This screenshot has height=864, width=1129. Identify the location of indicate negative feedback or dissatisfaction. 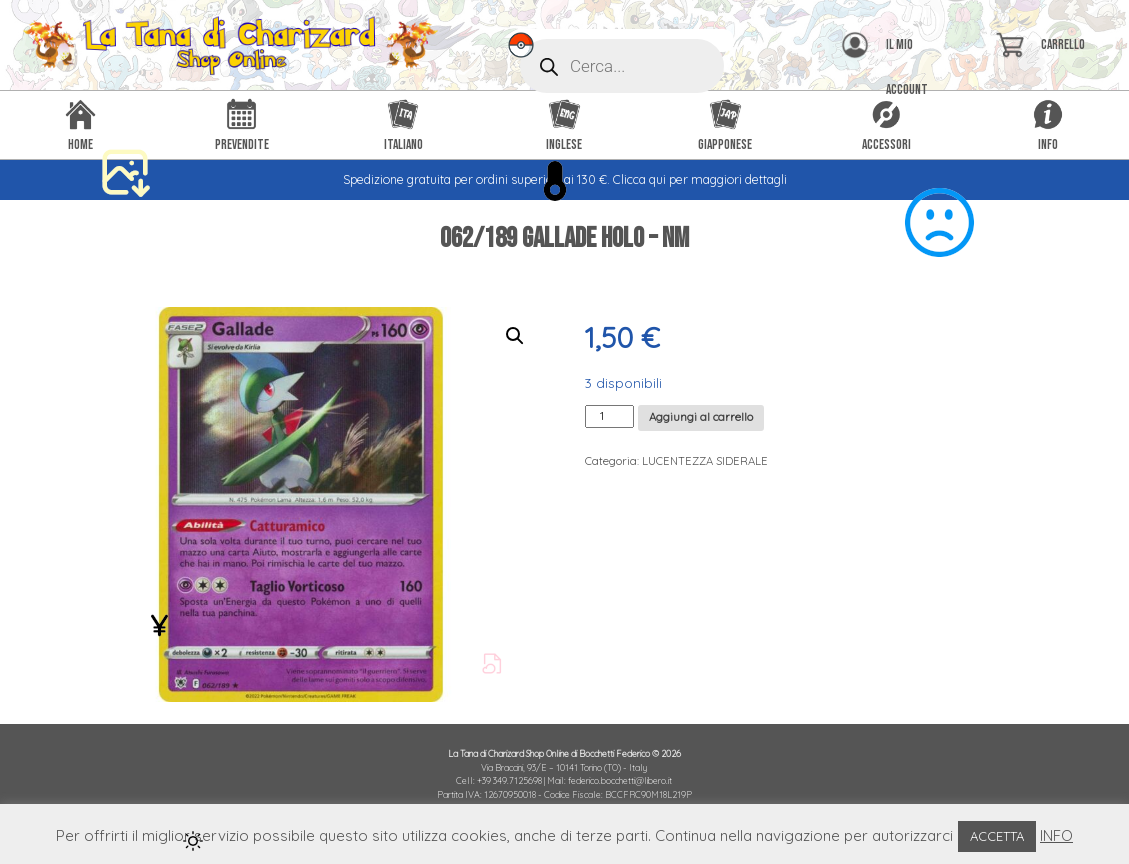
(939, 222).